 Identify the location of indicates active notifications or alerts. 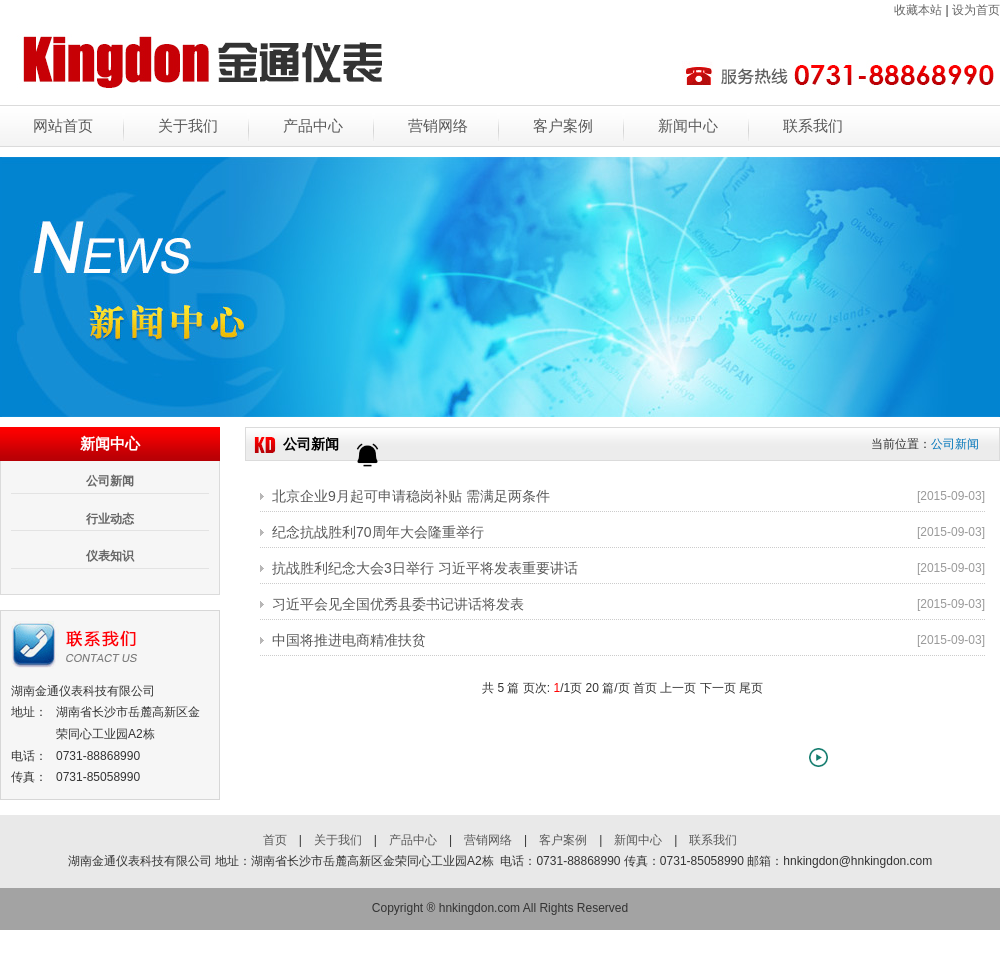
(367, 455).